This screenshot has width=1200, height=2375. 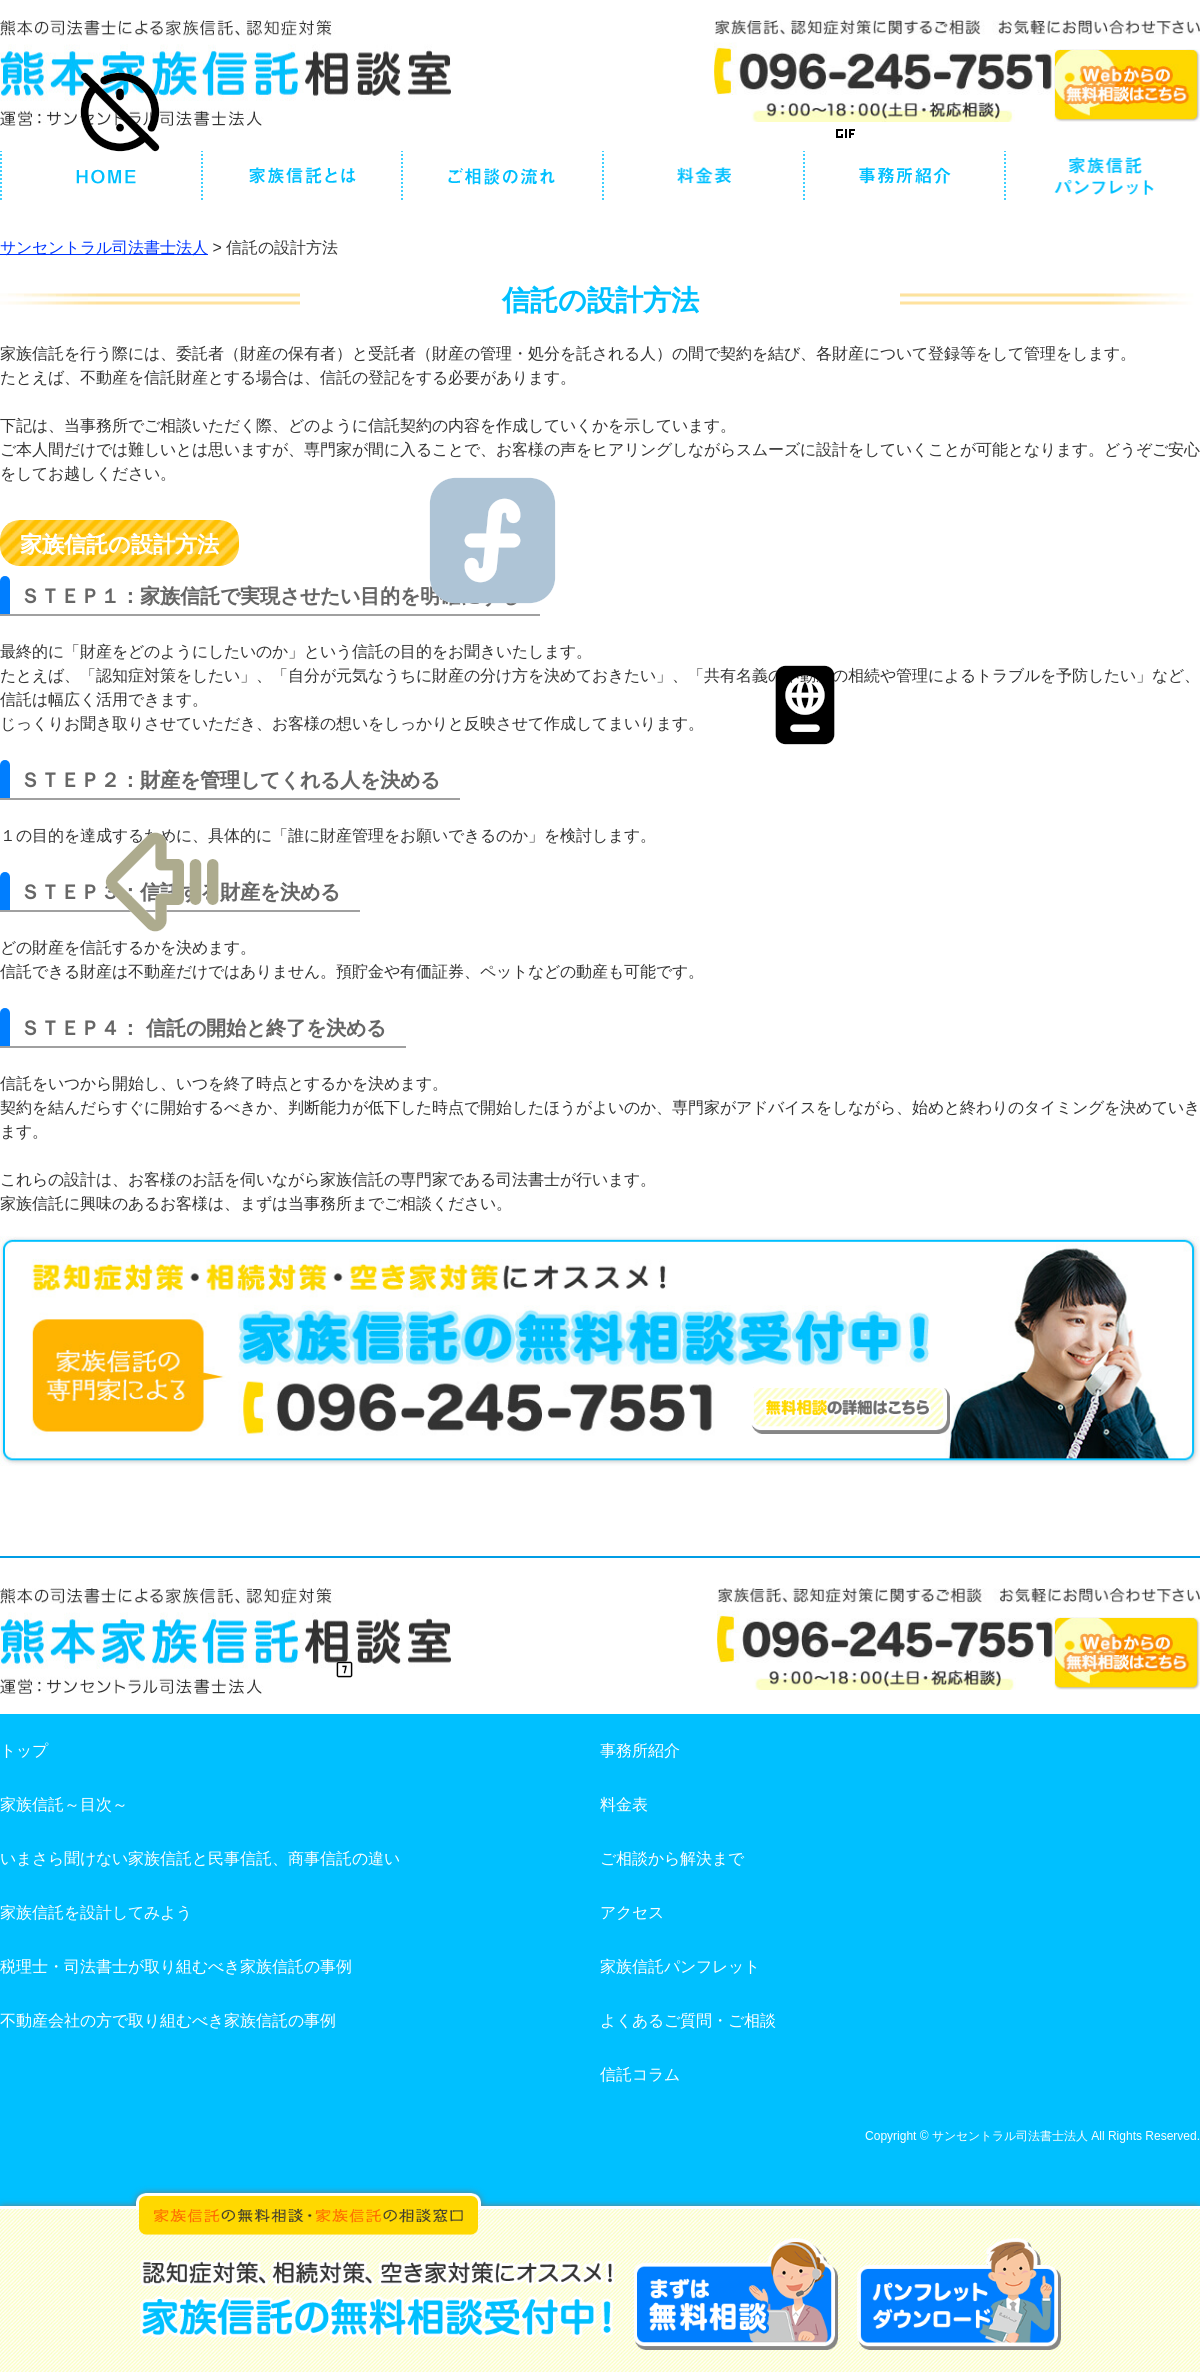 I want to click on go back to previous content, so click(x=161, y=882).